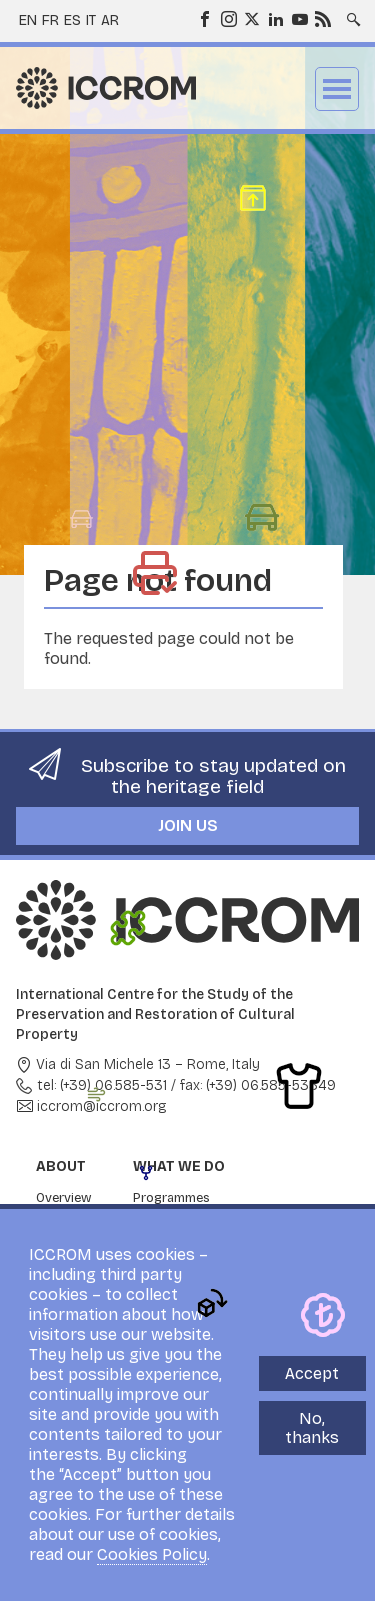 The image size is (375, 1601). What do you see at coordinates (128, 928) in the screenshot?
I see `access extensions or plugins` at bounding box center [128, 928].